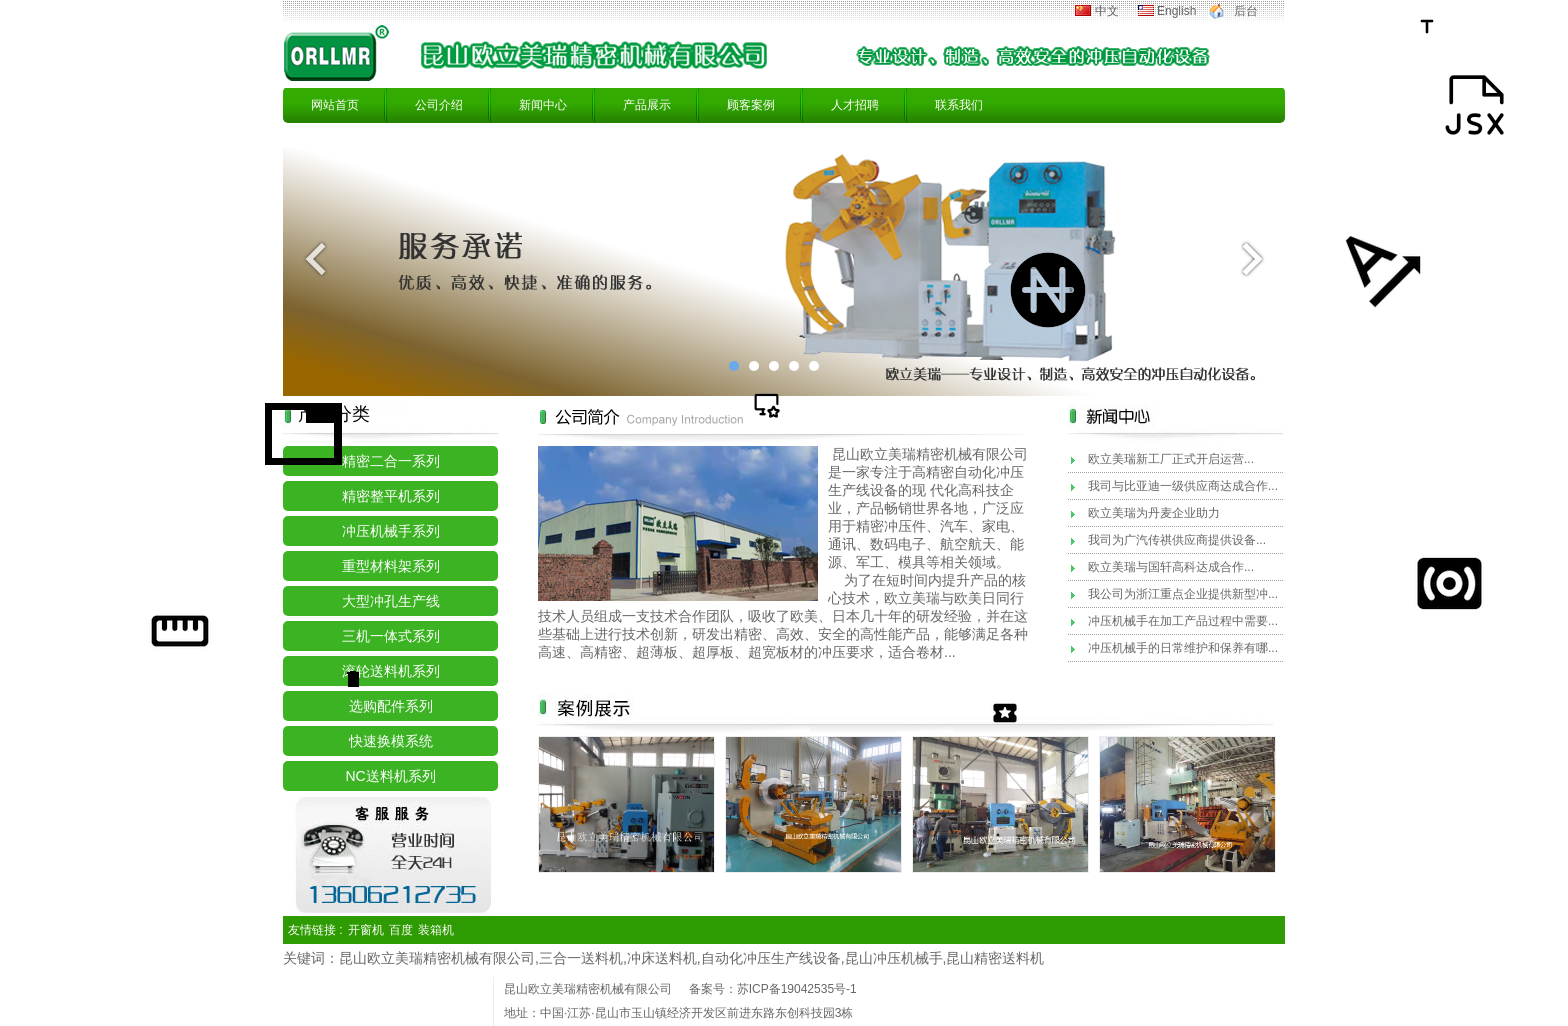  I want to click on measure dimensions or distance, so click(180, 631).